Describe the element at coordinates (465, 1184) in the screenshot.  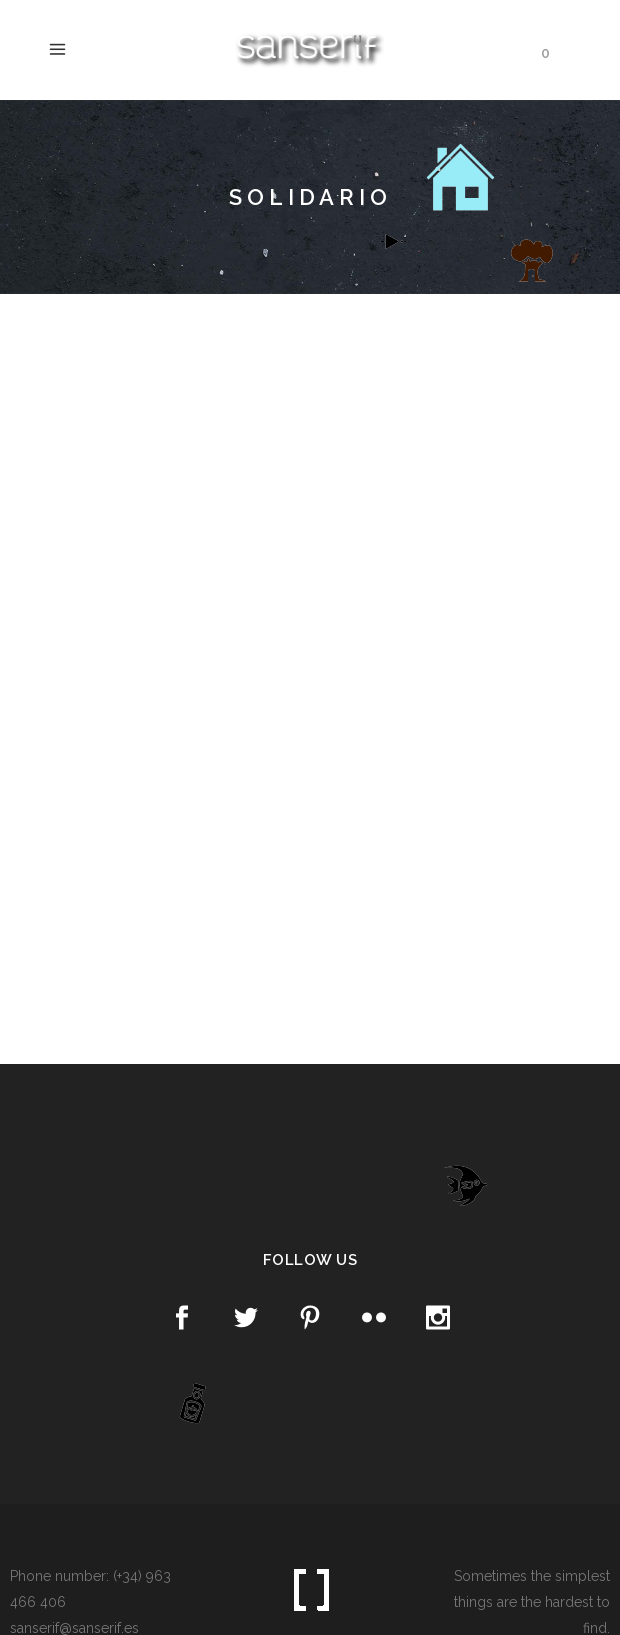
I see `tropical fish icon for aquarium or marine-themed games` at that location.